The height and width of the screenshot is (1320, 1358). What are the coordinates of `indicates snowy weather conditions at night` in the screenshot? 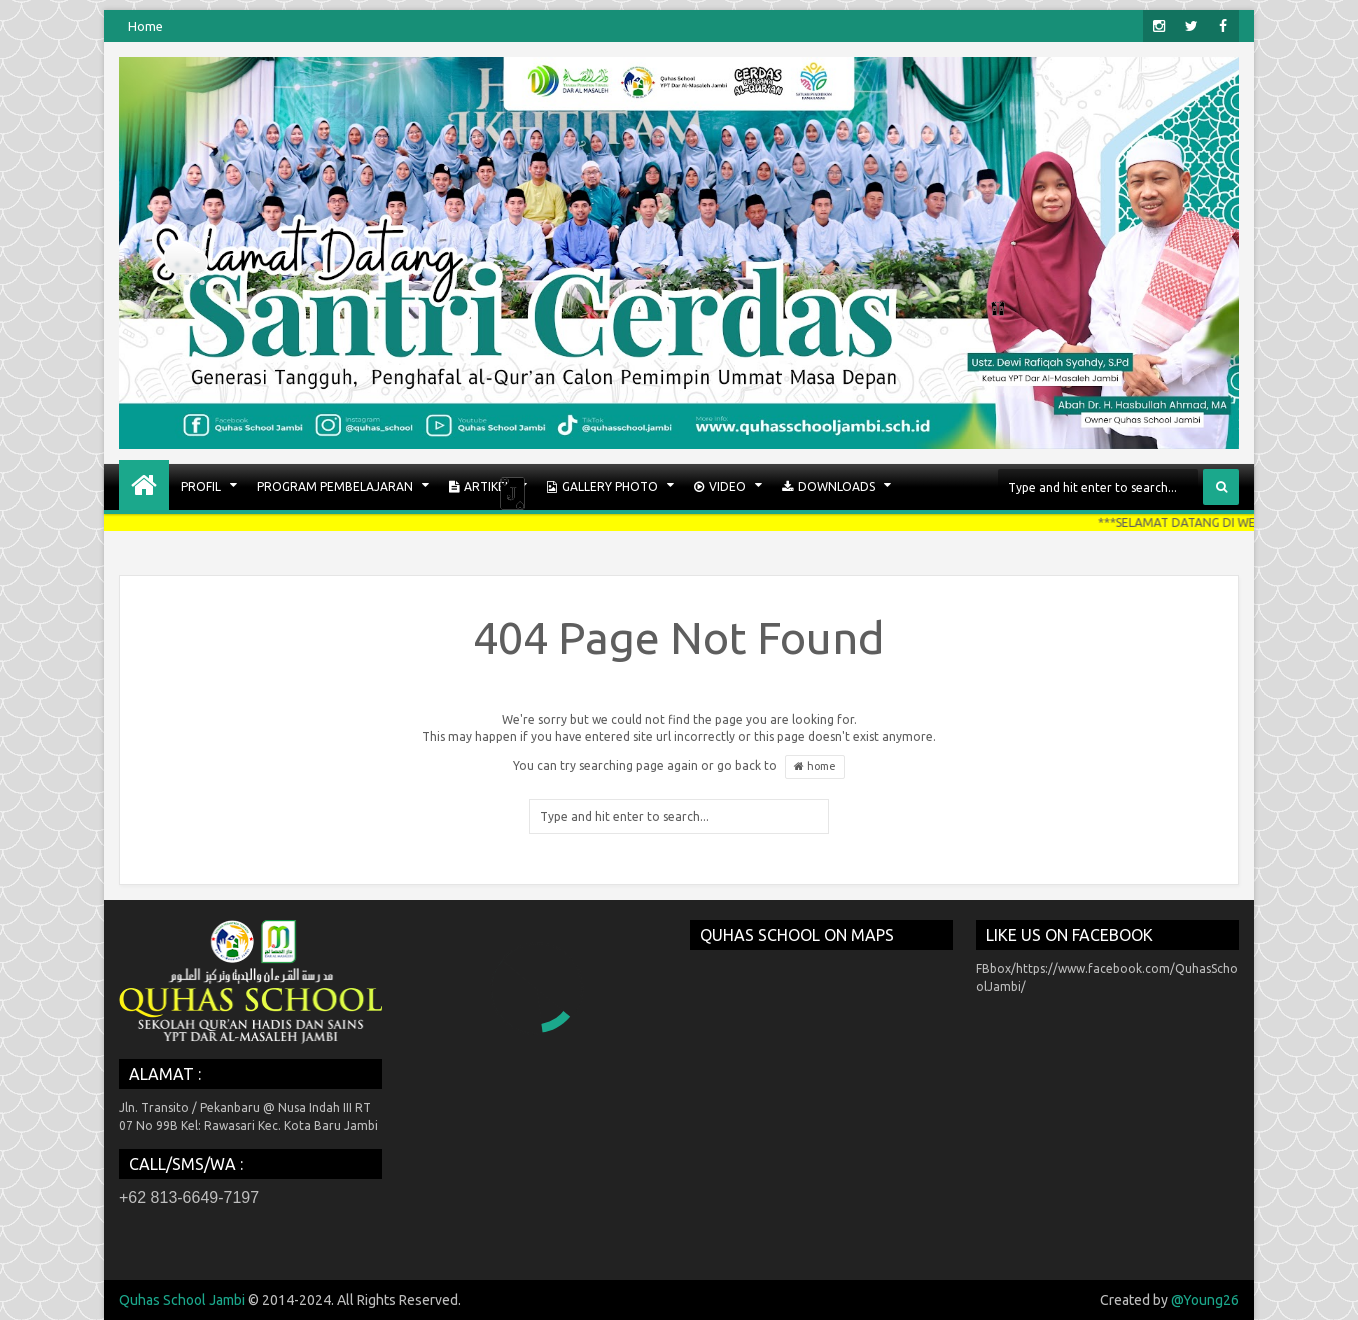 It's located at (186, 260).